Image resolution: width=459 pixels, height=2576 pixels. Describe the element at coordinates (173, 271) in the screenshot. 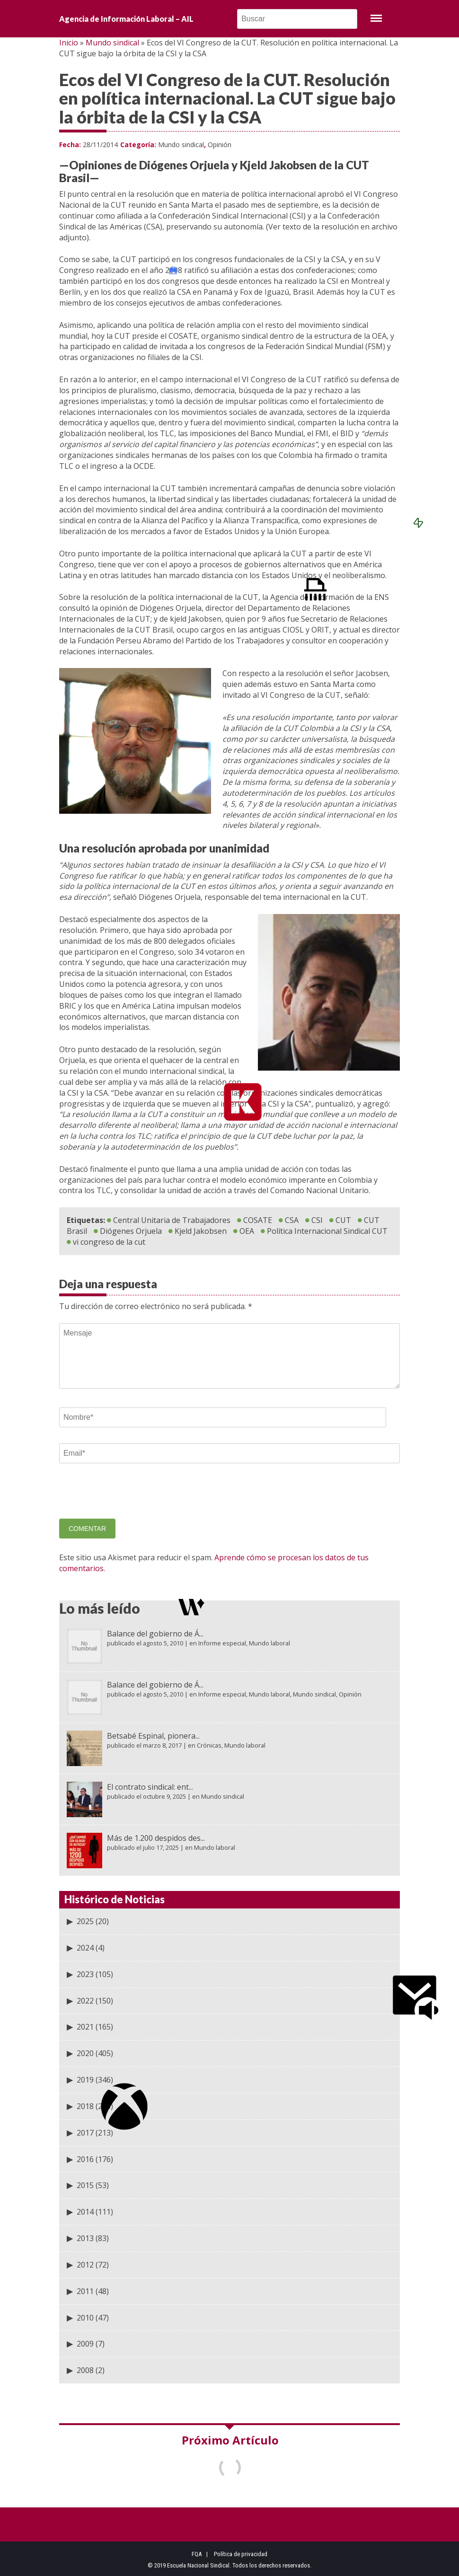

I see `access work or business-related features` at that location.